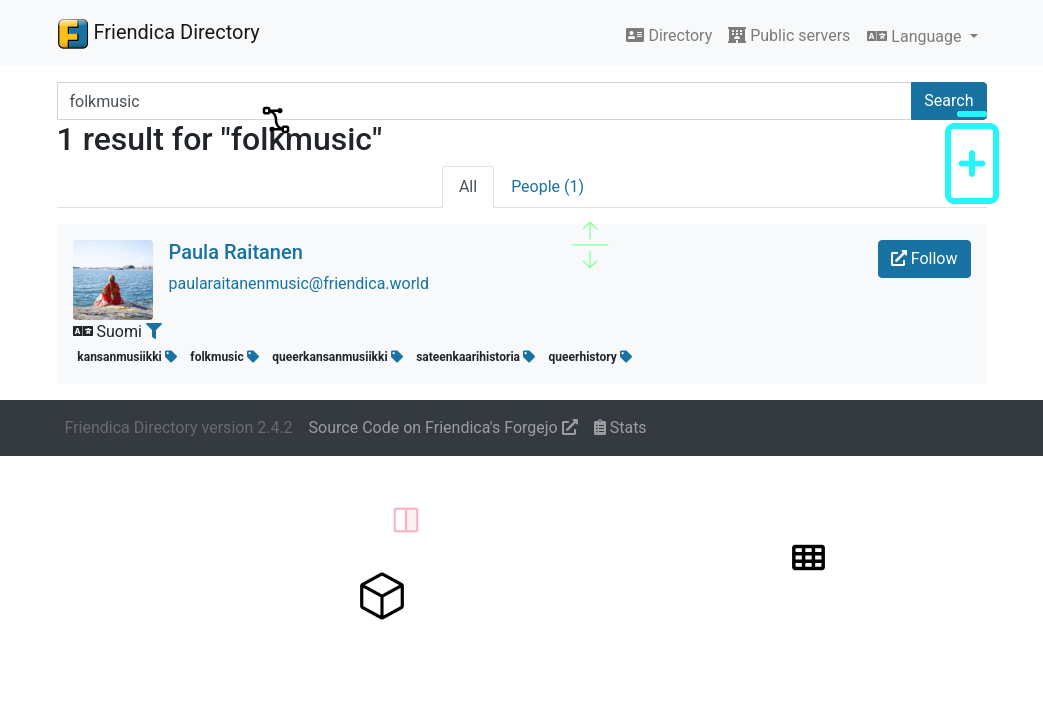  What do you see at coordinates (808, 557) in the screenshot?
I see `open app grid or launcher` at bounding box center [808, 557].